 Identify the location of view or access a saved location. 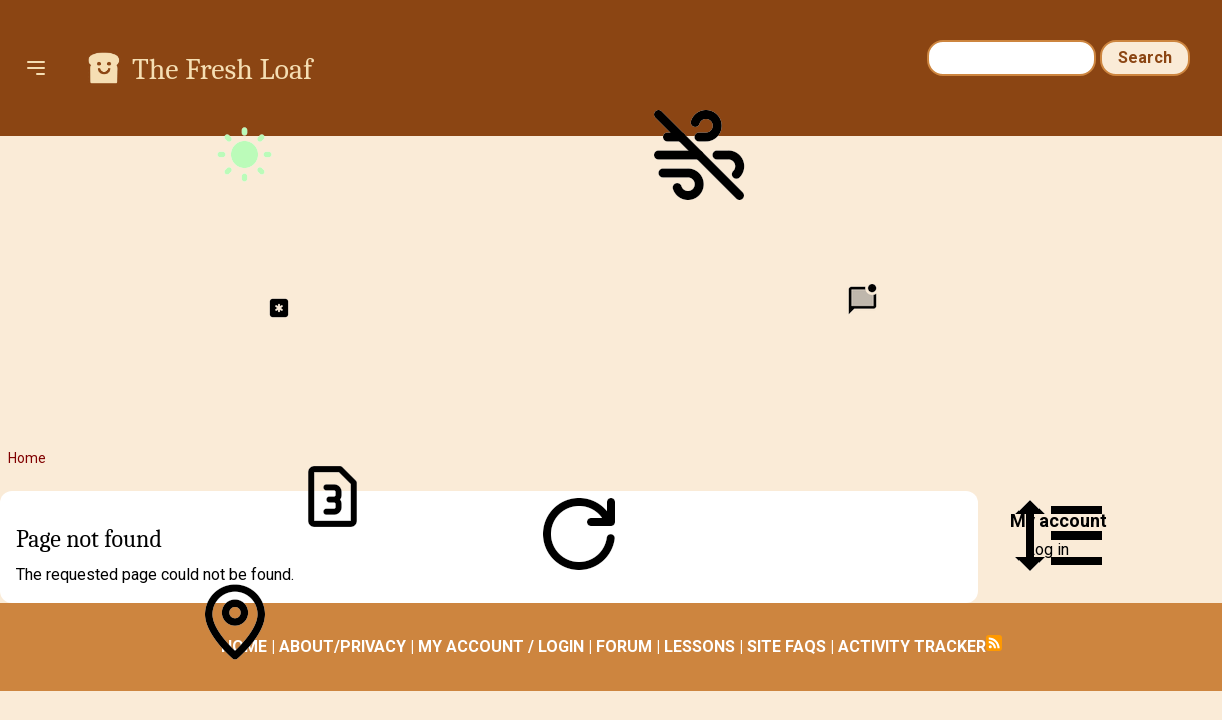
(235, 622).